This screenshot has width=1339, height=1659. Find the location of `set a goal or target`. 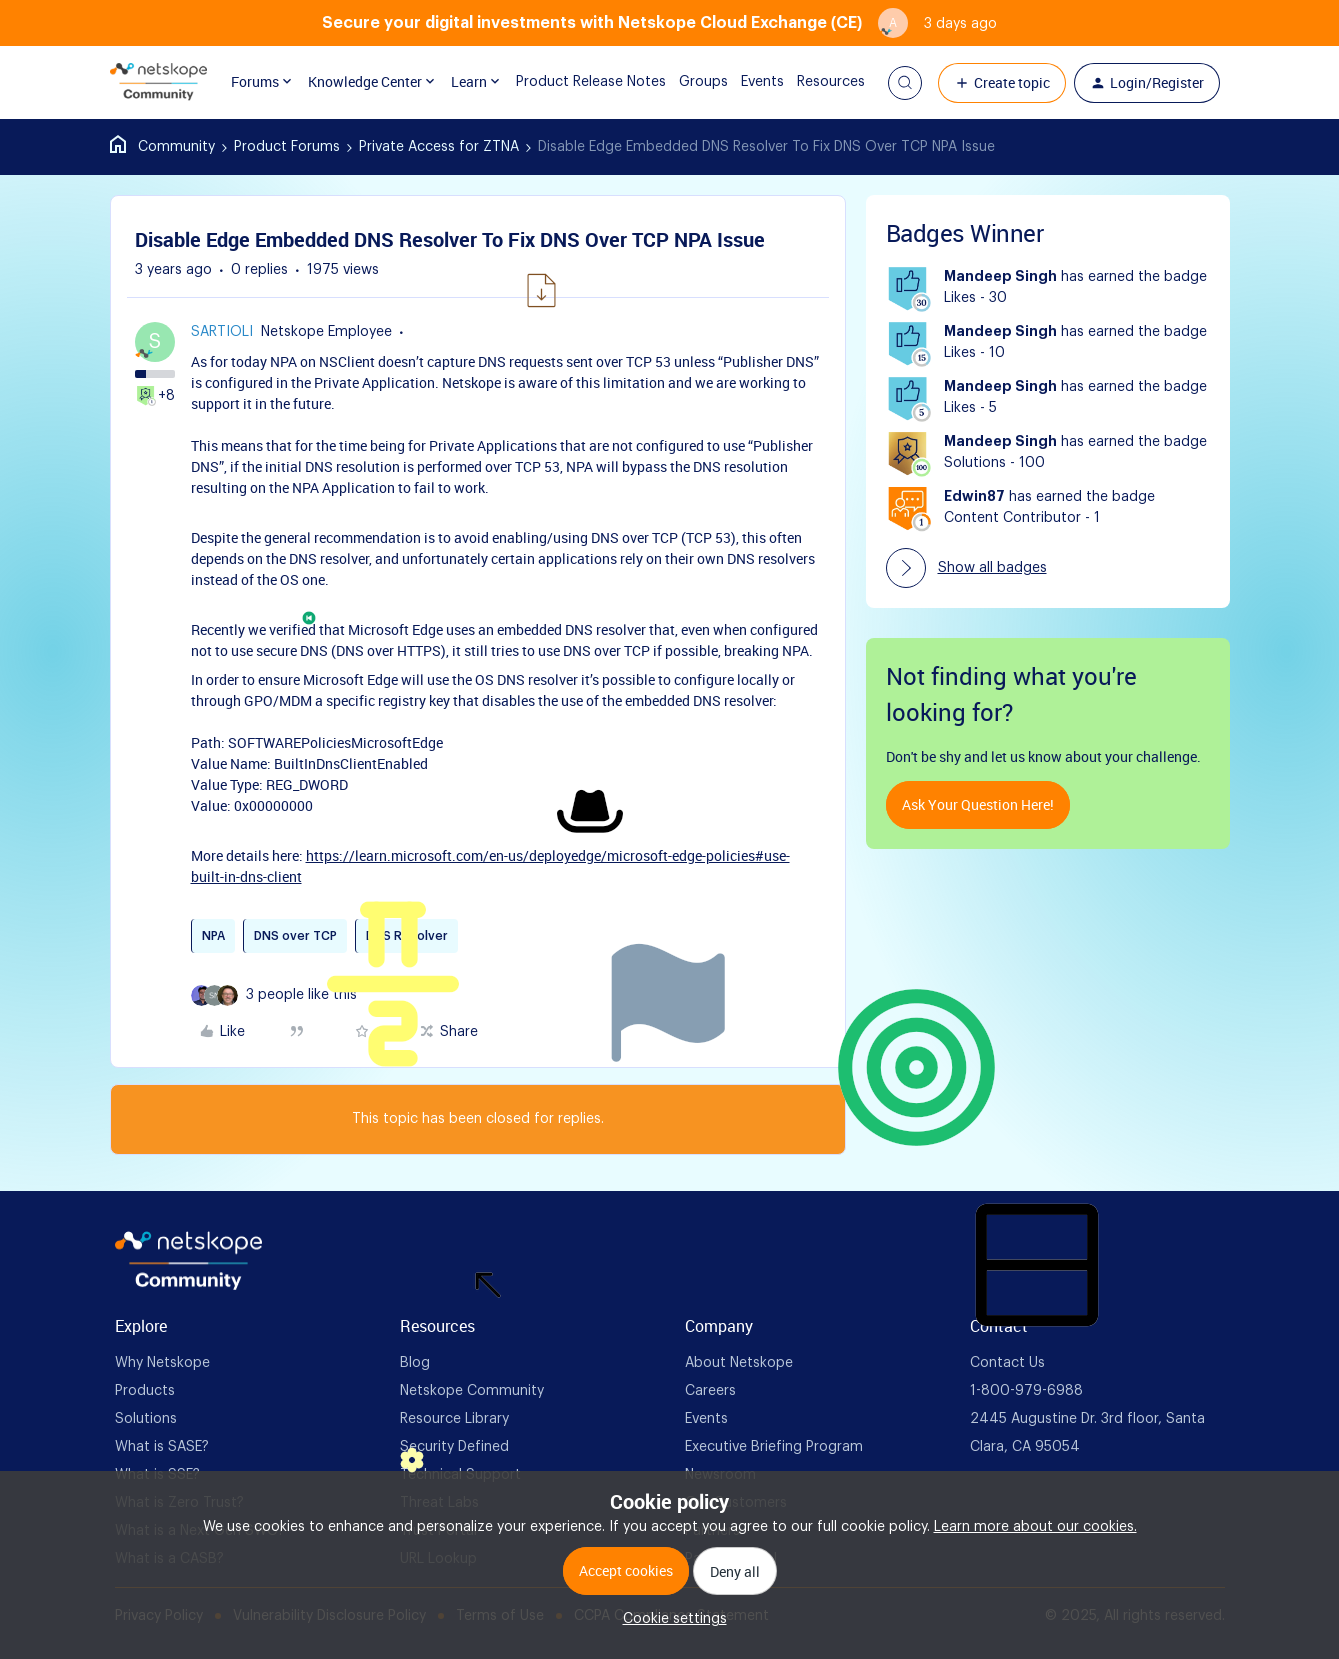

set a goal or target is located at coordinates (916, 1067).